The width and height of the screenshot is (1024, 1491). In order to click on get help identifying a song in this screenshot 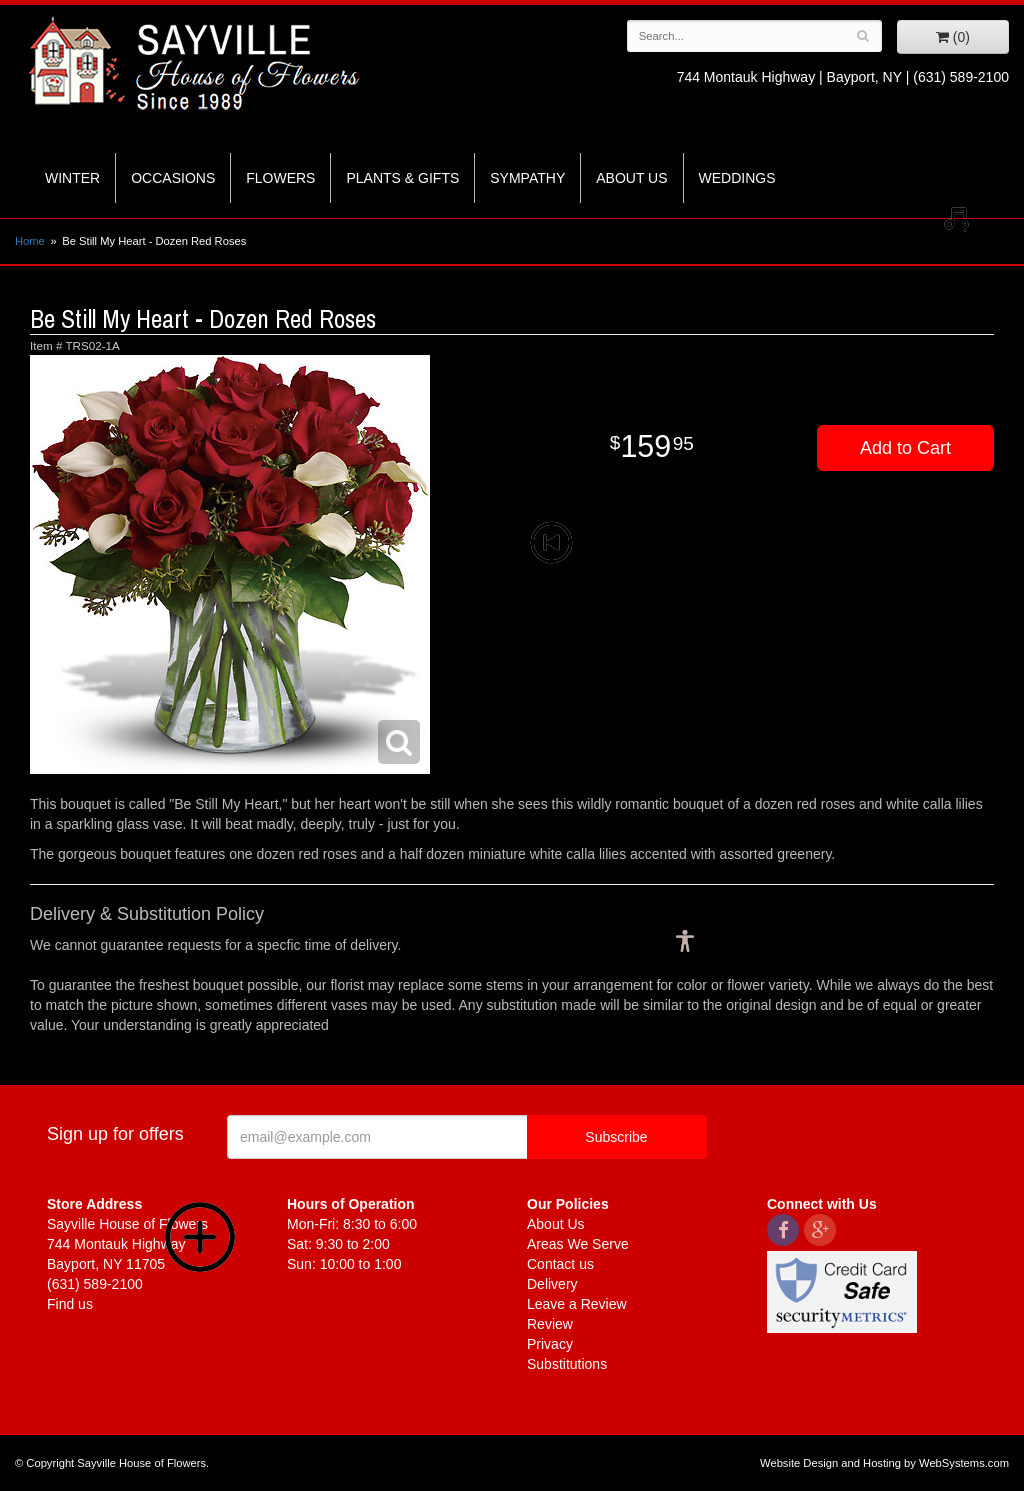, I will do `click(956, 218)`.